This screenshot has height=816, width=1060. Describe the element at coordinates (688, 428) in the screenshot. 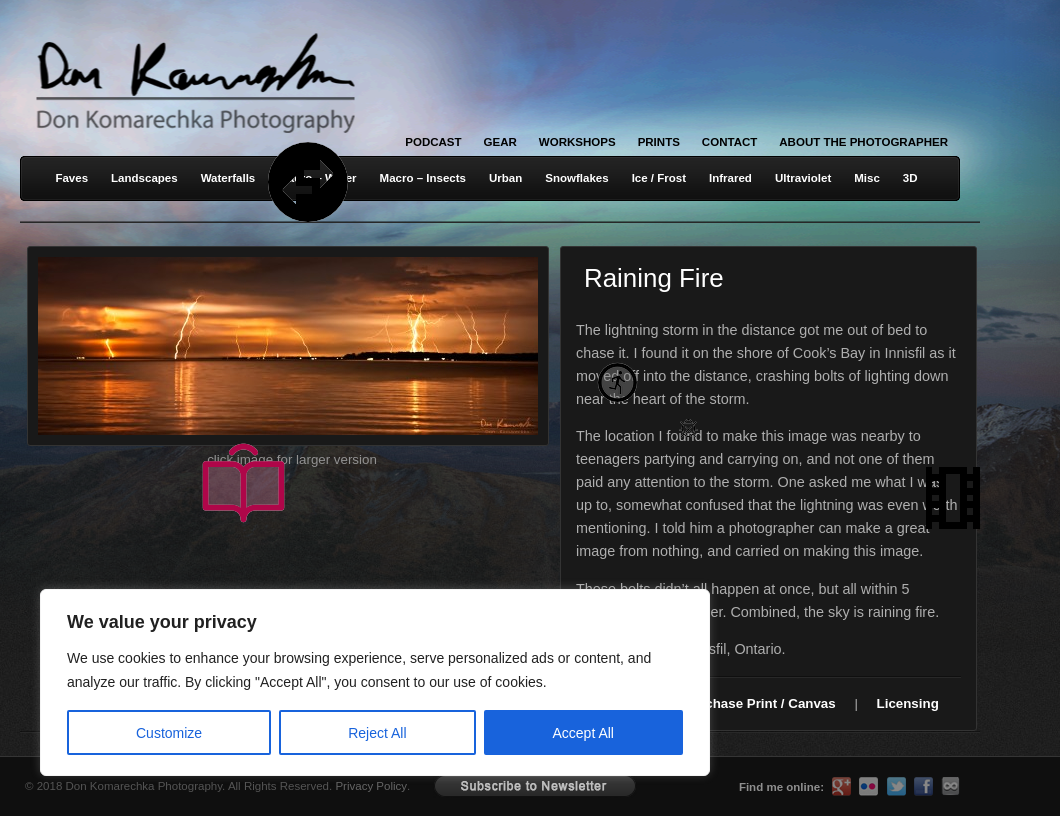

I see `start debugging mode` at that location.